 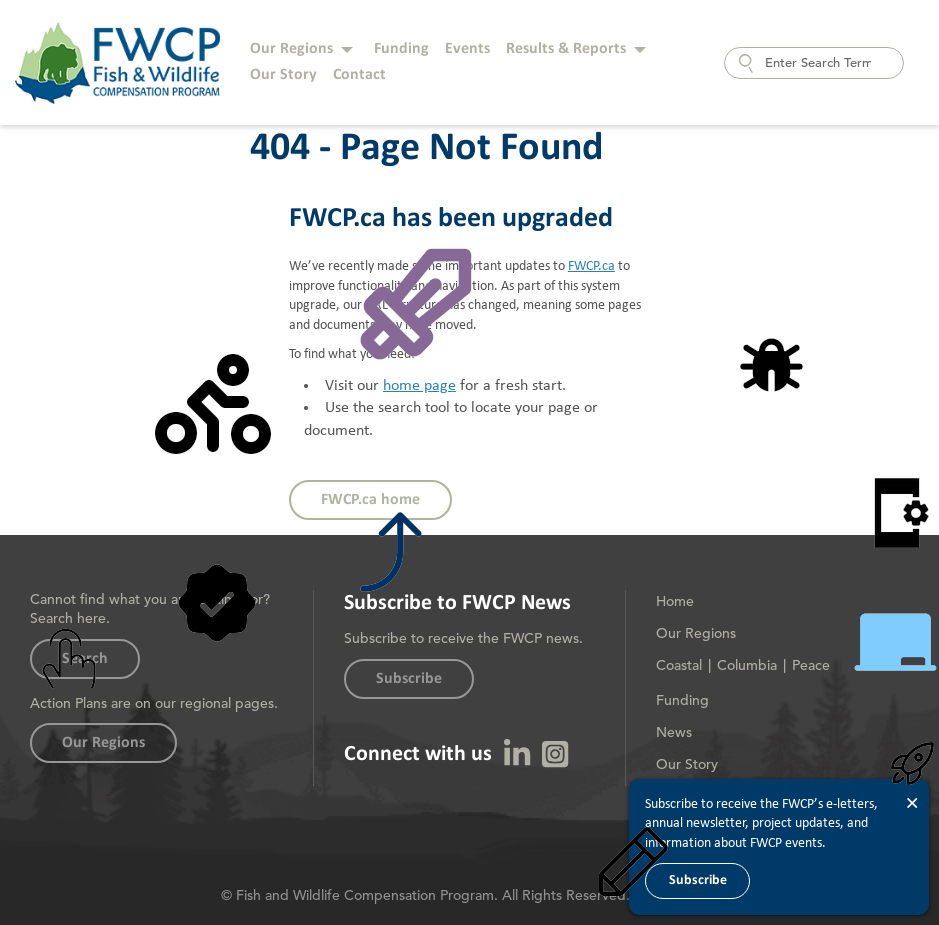 I want to click on access cycling or bike-related features, so click(x=213, y=408).